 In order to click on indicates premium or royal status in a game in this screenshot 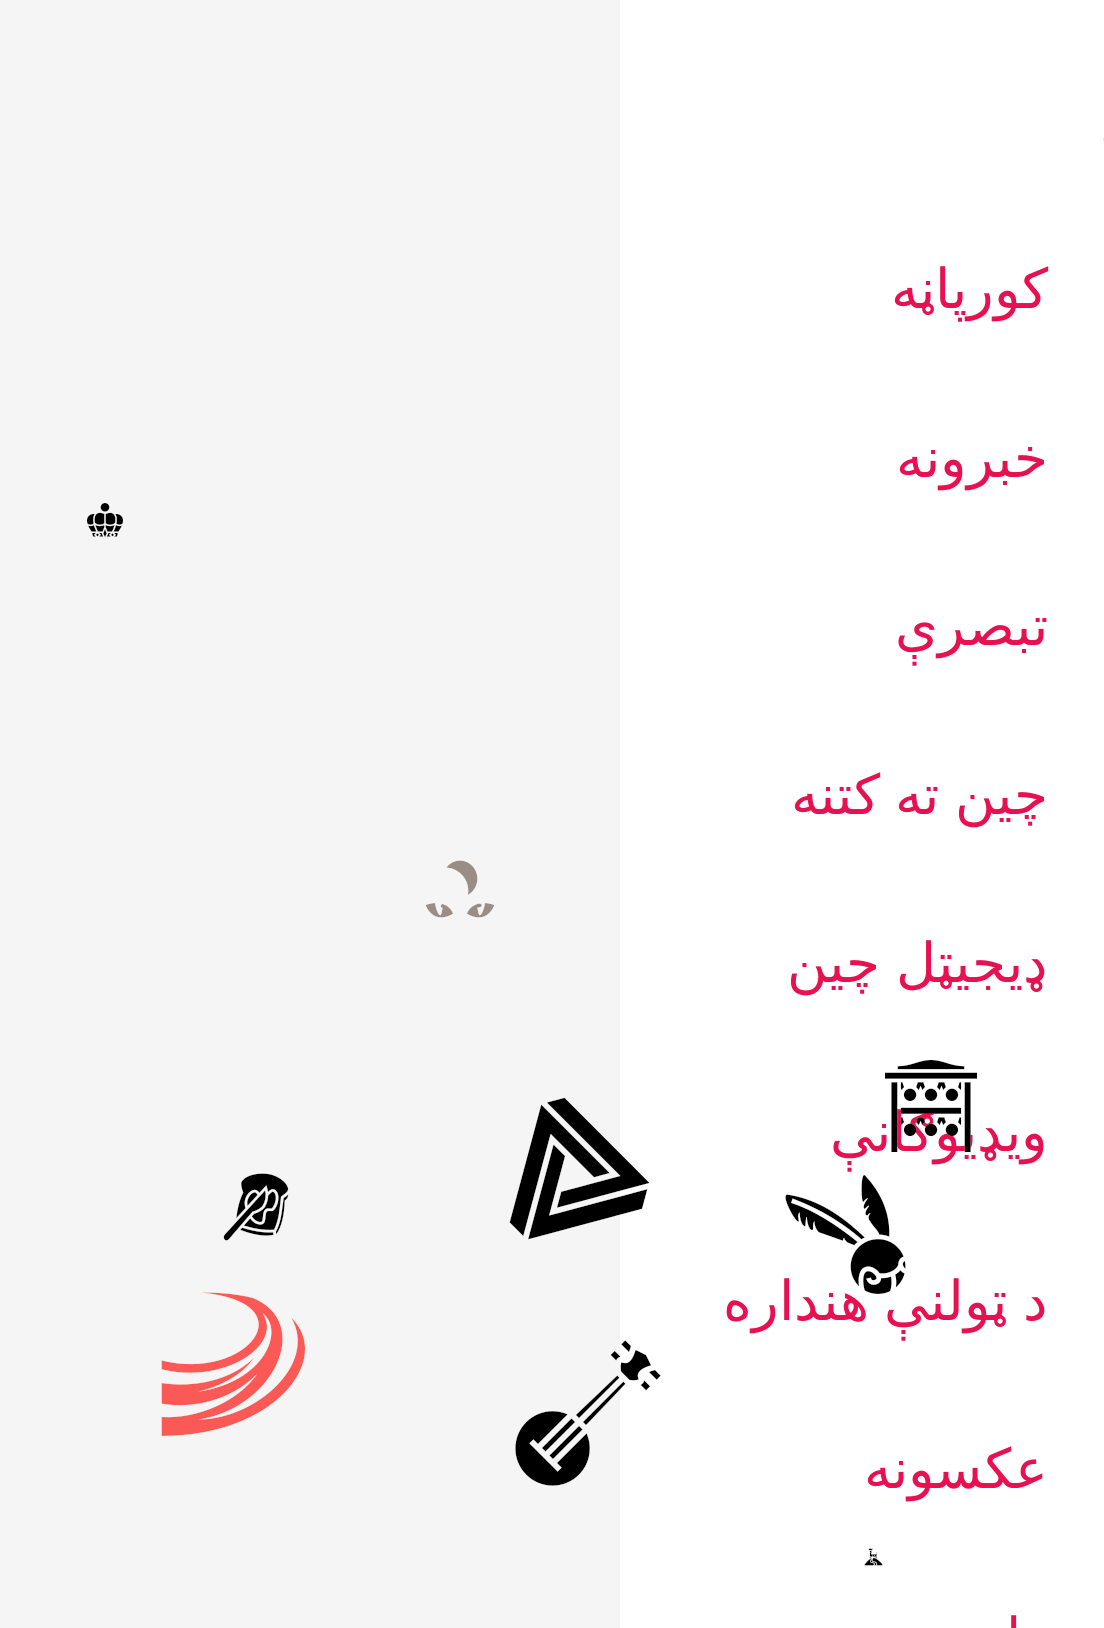, I will do `click(105, 520)`.